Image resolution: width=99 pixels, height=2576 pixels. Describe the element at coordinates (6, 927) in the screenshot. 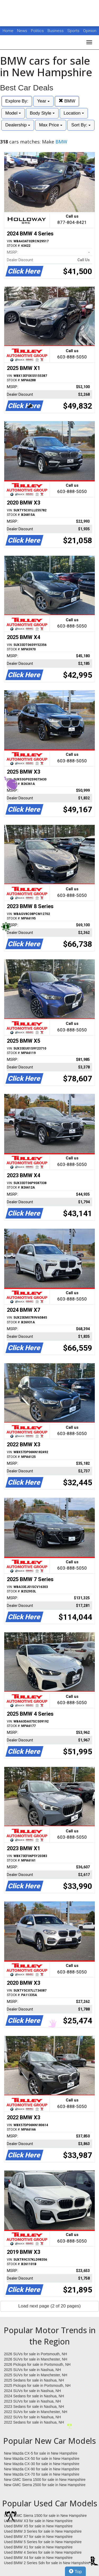

I see `activate surveillance or watch mode` at that location.